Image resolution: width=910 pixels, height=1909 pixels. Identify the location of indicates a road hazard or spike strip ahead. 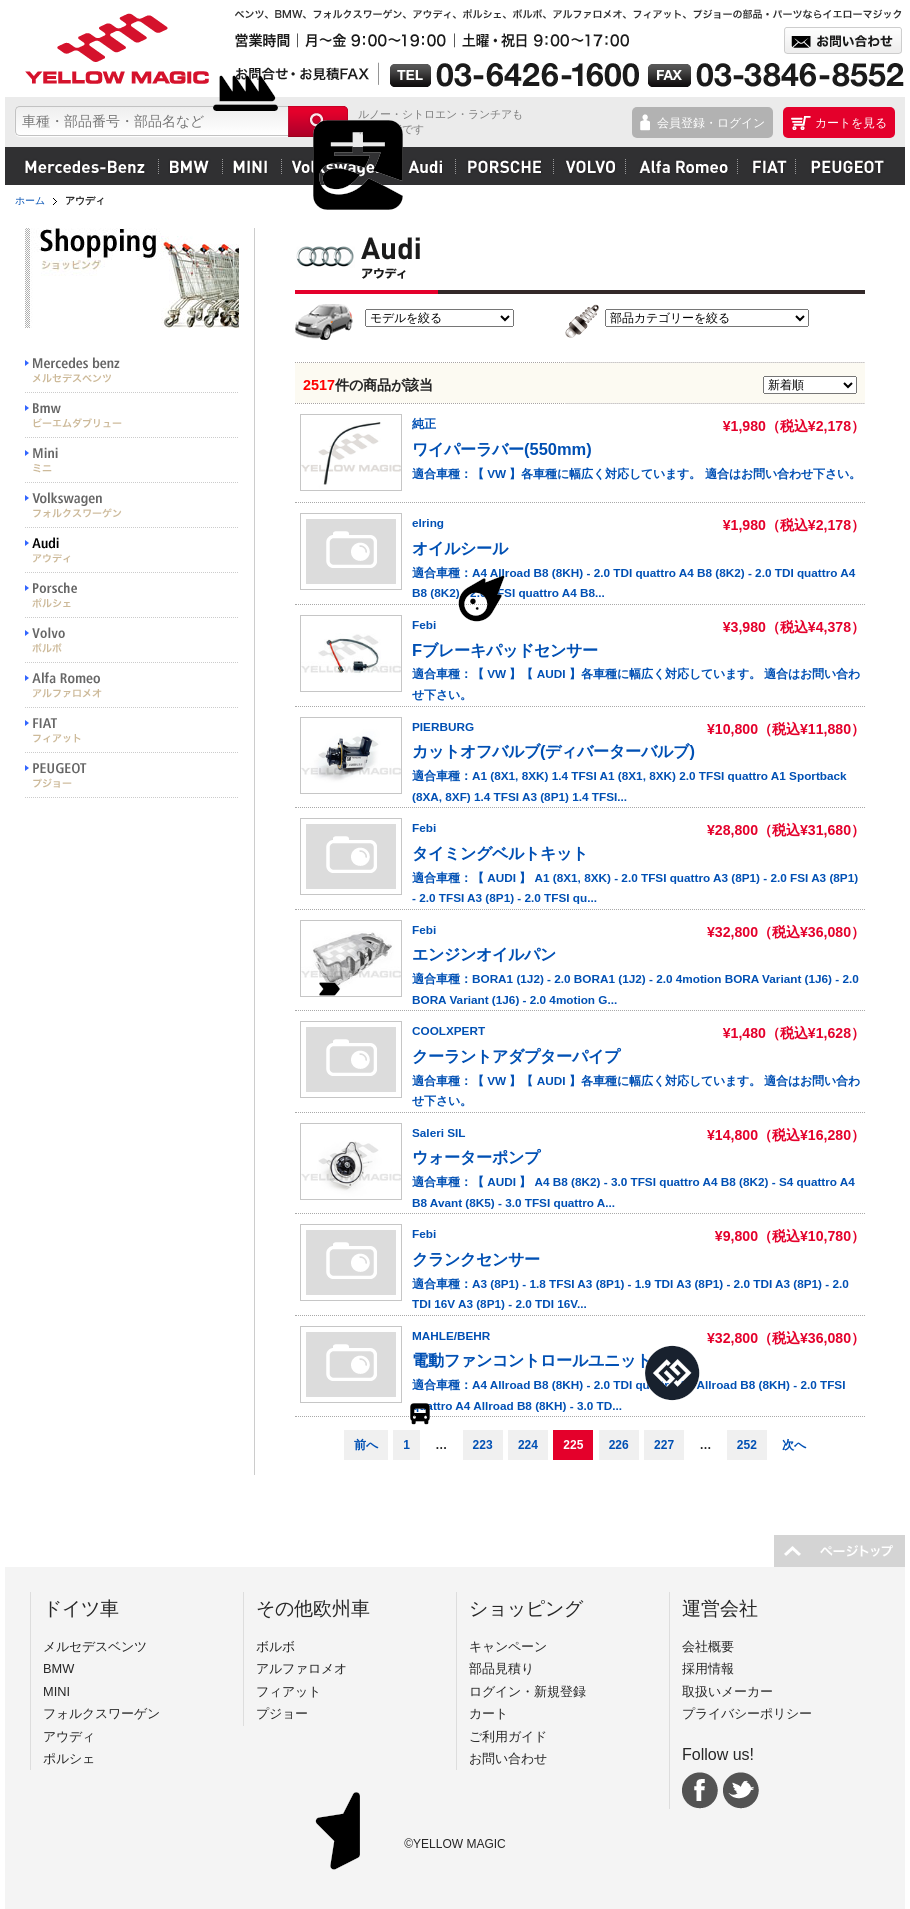
(245, 91).